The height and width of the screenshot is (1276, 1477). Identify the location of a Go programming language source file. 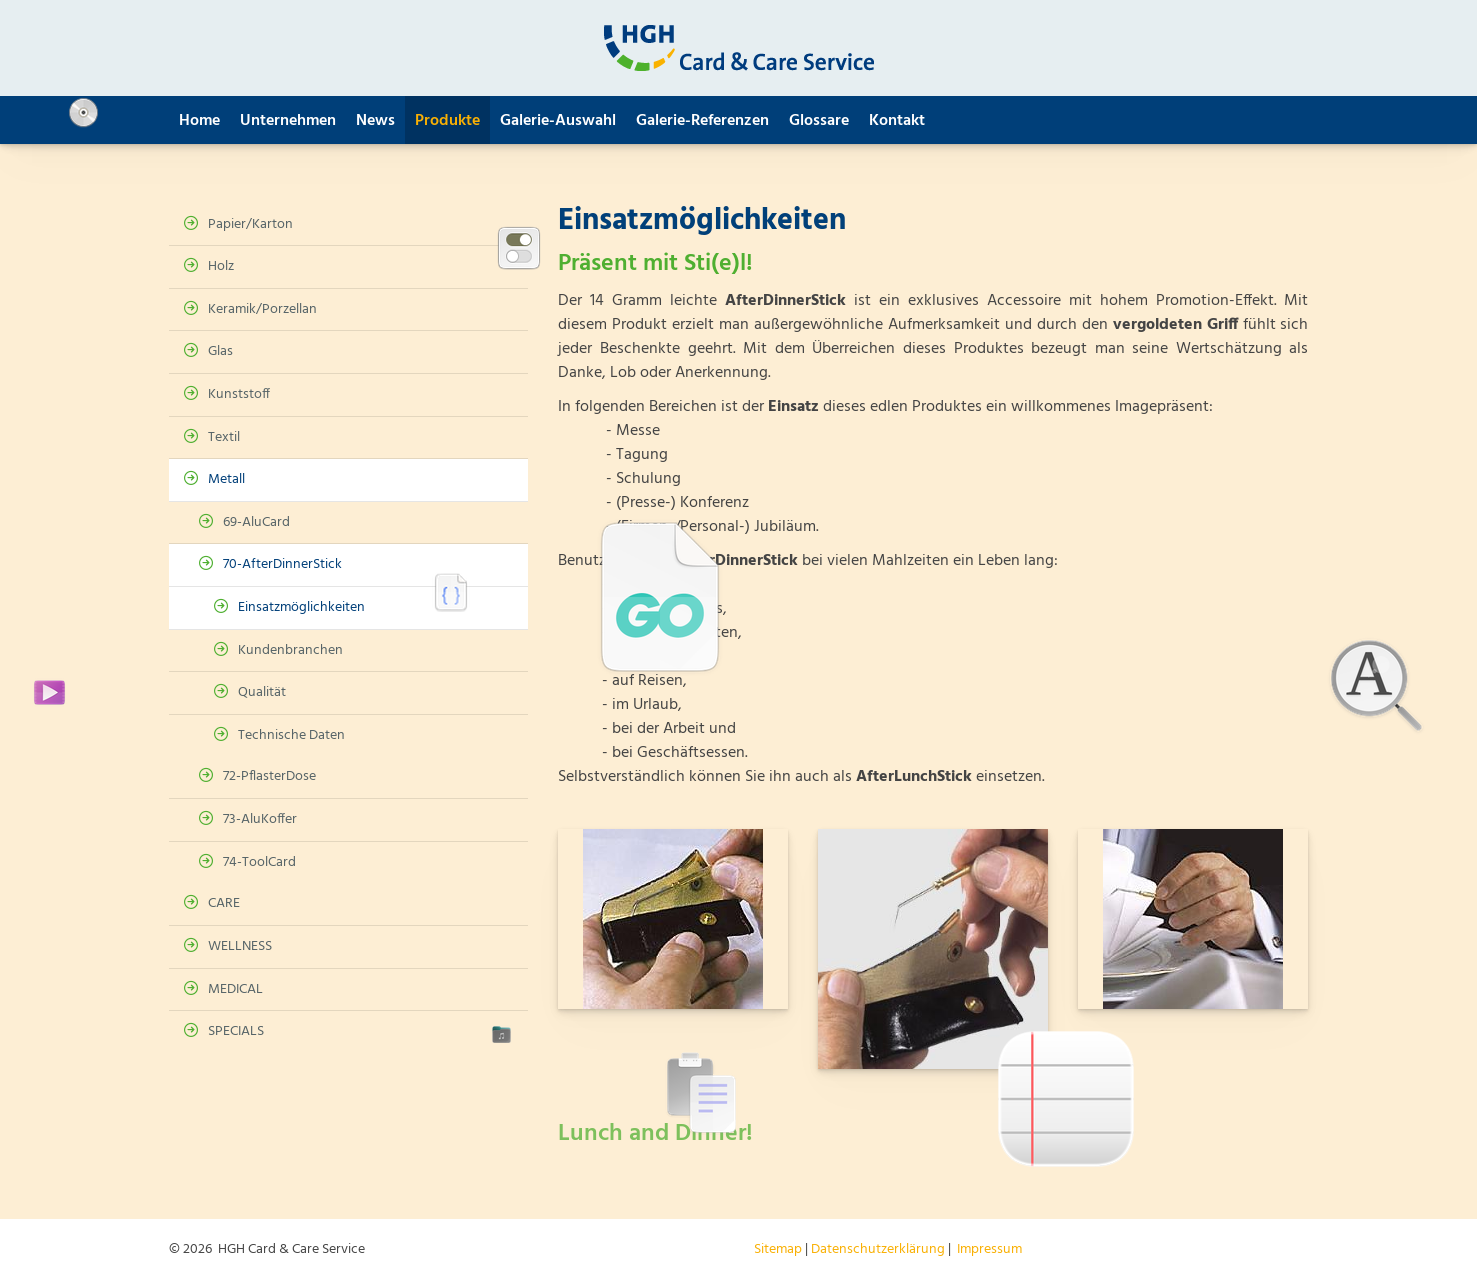
(660, 597).